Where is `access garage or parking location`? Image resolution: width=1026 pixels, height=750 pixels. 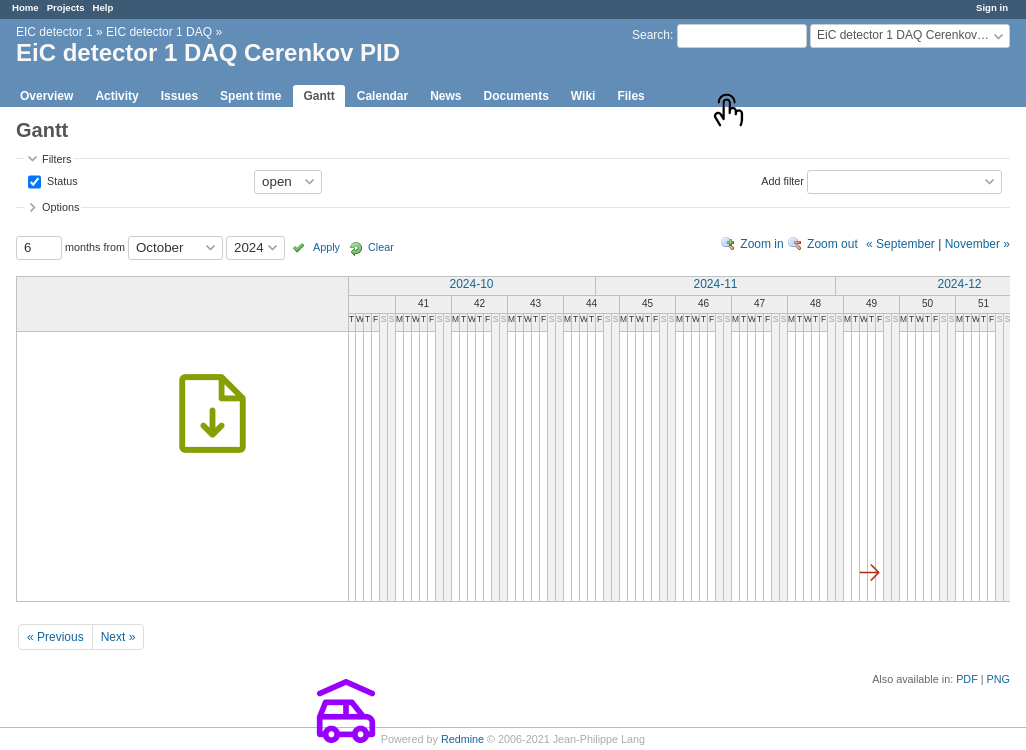
access garage or parking location is located at coordinates (346, 711).